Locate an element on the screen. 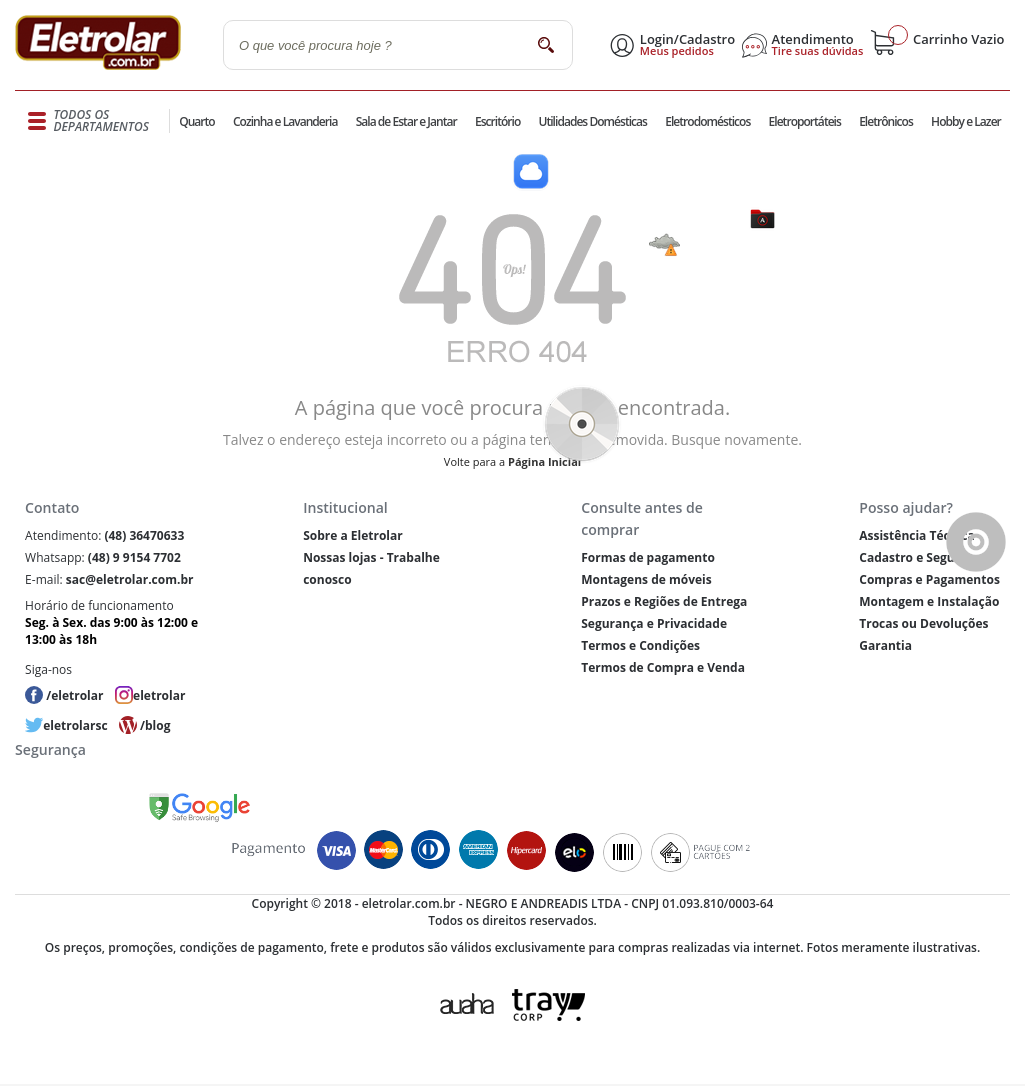 The width and height of the screenshot is (1025, 1086). indicates optical disc drive or CD/DVD media is located at coordinates (976, 542).